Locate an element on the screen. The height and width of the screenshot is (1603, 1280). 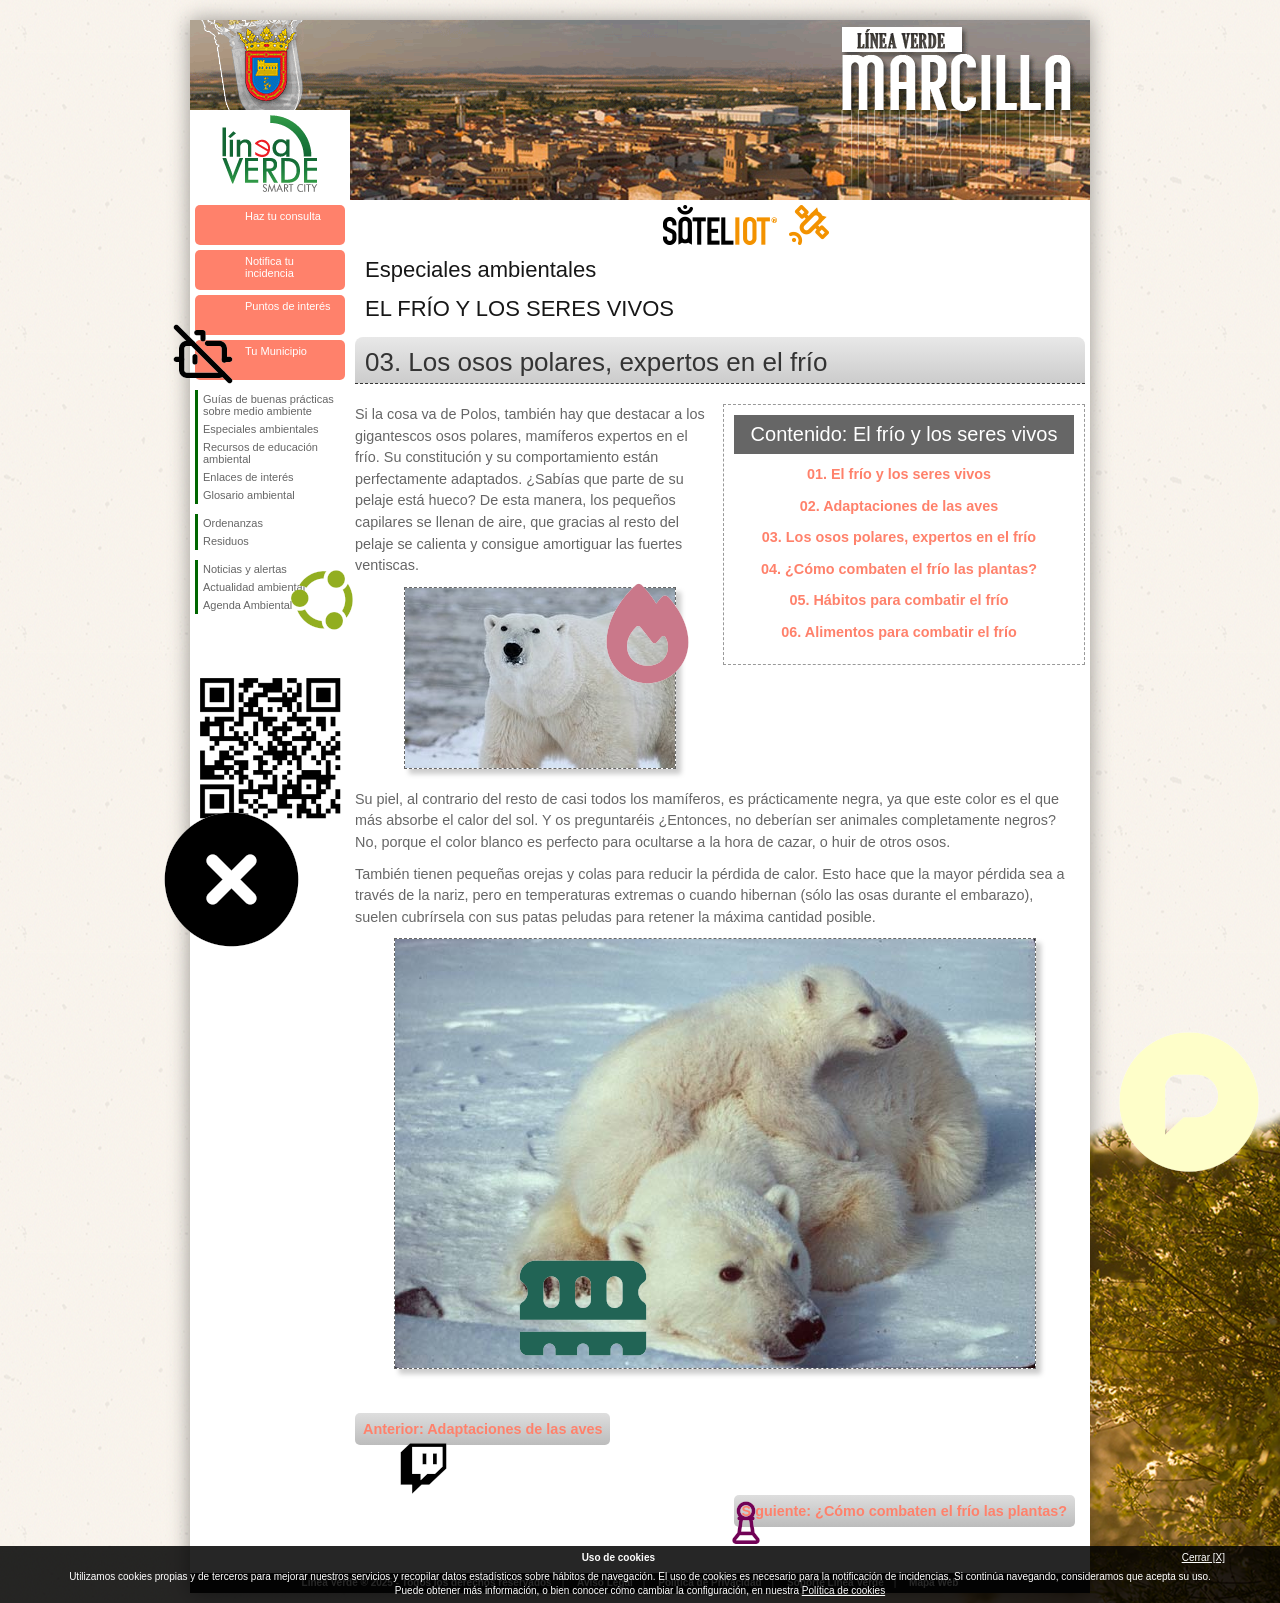
play chess or access chess game is located at coordinates (746, 1524).